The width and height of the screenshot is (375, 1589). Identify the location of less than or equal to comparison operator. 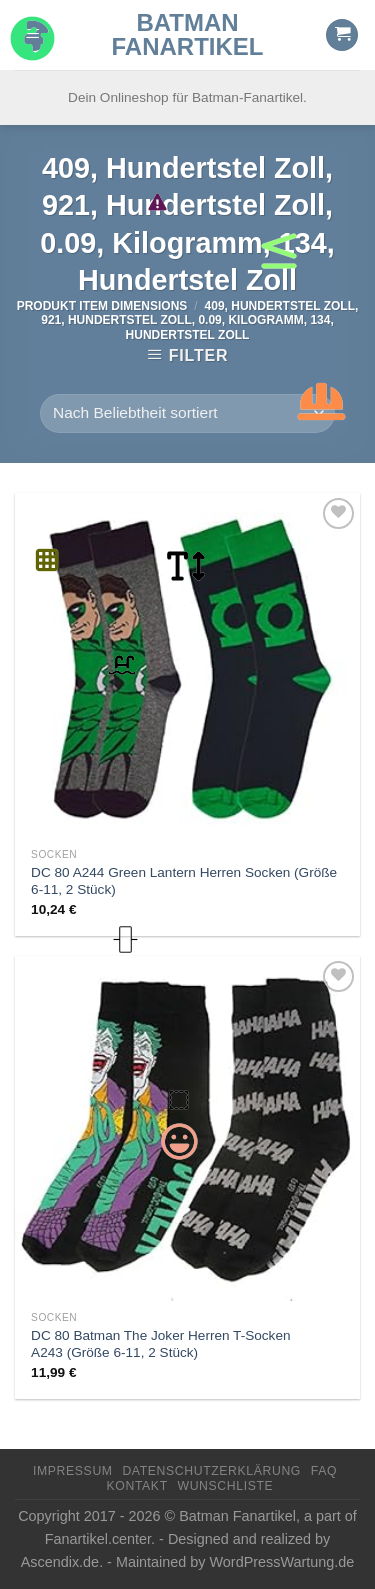
(279, 251).